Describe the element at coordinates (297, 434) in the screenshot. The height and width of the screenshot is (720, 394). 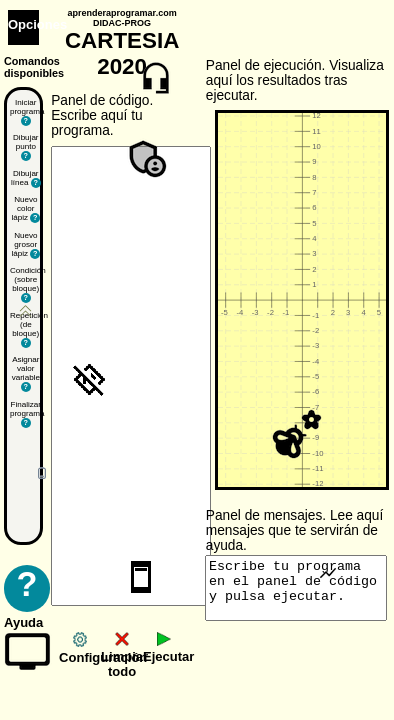
I see `access nature or outdoor-themed emoji` at that location.